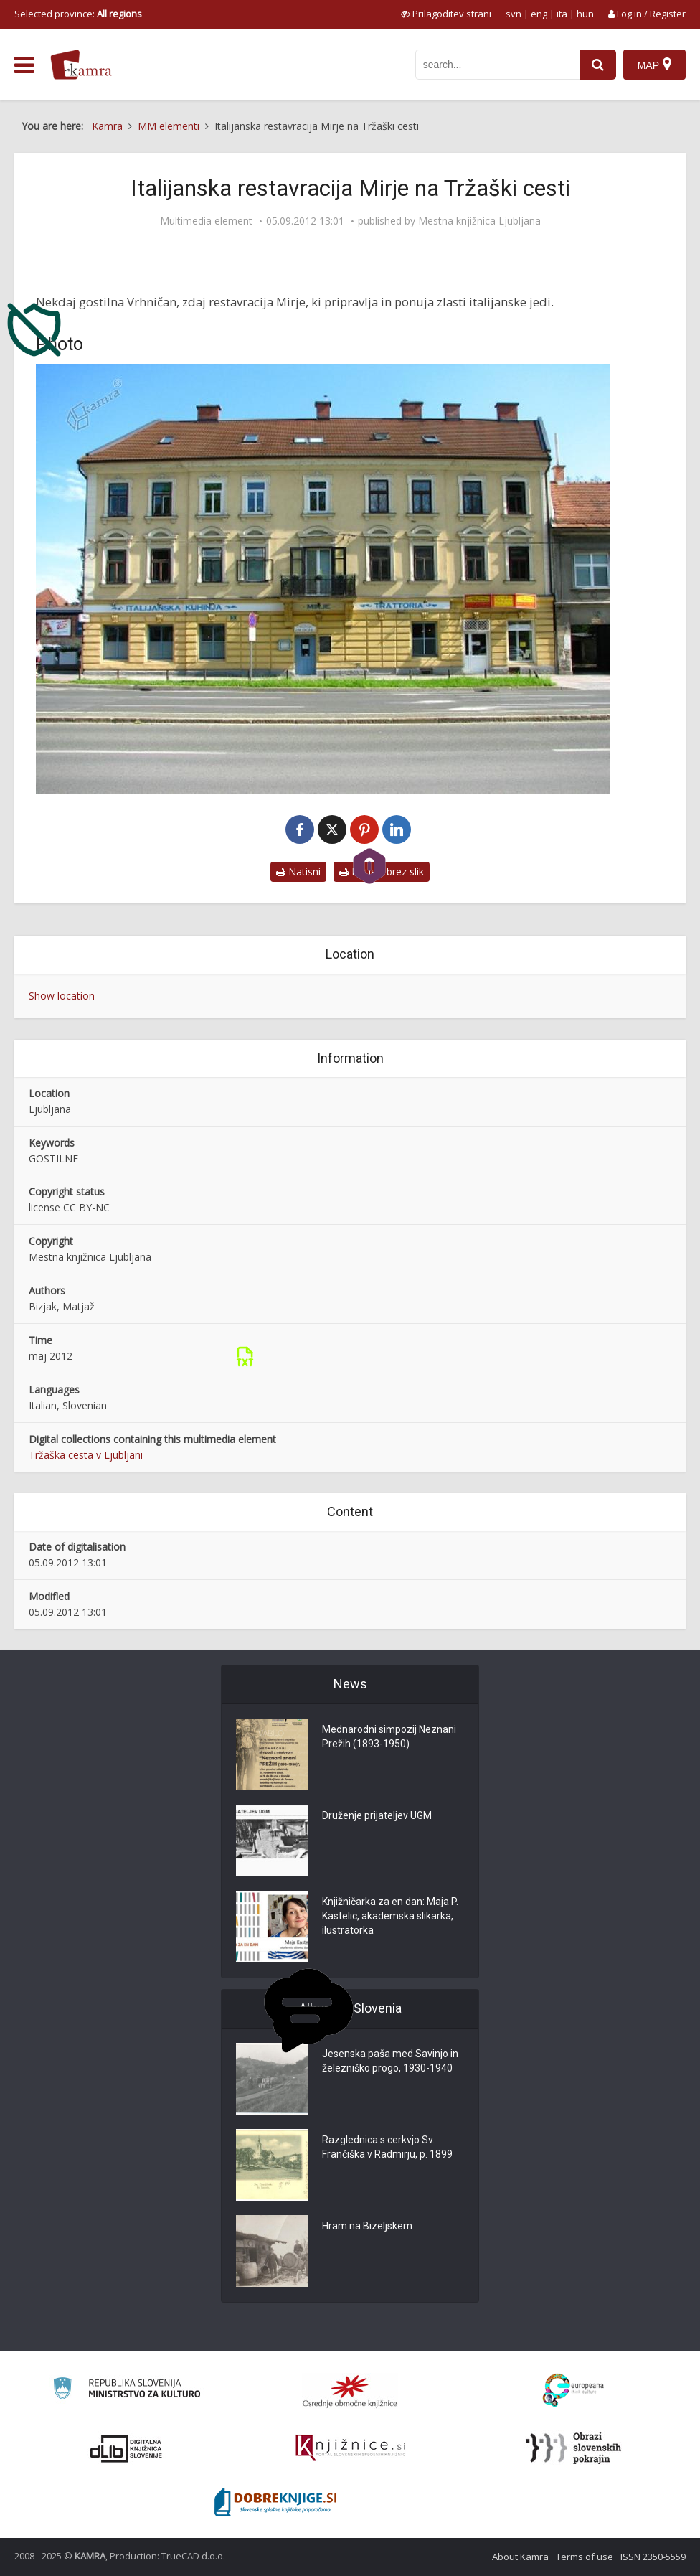 The width and height of the screenshot is (700, 2576). Describe the element at coordinates (369, 866) in the screenshot. I see `indicates an "O" status or category marker` at that location.